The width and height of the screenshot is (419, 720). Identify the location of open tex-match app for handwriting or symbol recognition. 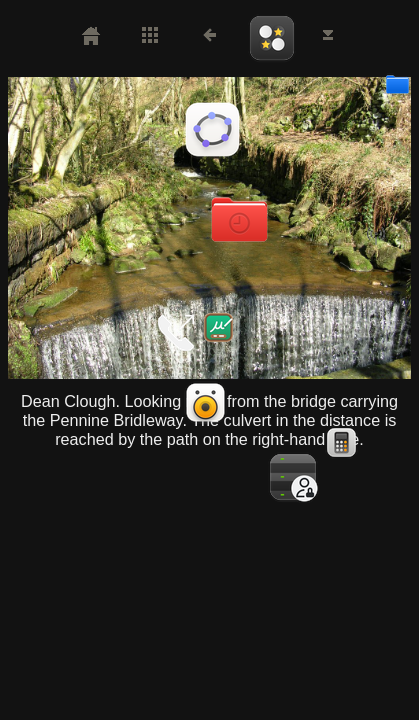
(218, 327).